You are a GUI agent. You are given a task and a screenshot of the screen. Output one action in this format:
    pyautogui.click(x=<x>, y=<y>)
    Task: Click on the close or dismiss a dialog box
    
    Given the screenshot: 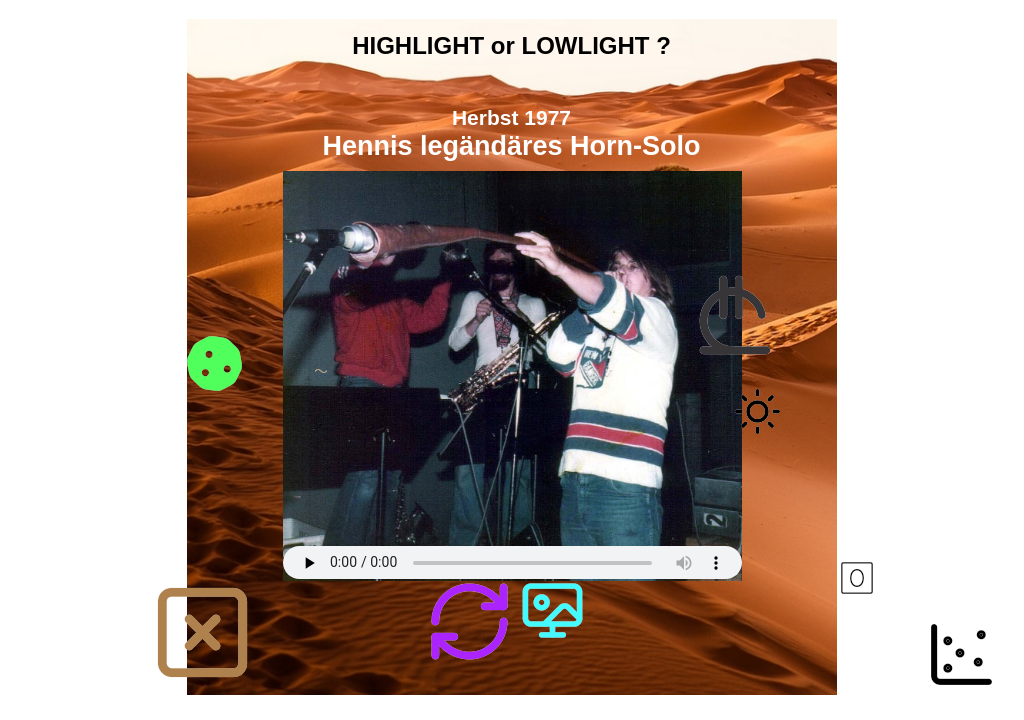 What is the action you would take?
    pyautogui.click(x=202, y=632)
    